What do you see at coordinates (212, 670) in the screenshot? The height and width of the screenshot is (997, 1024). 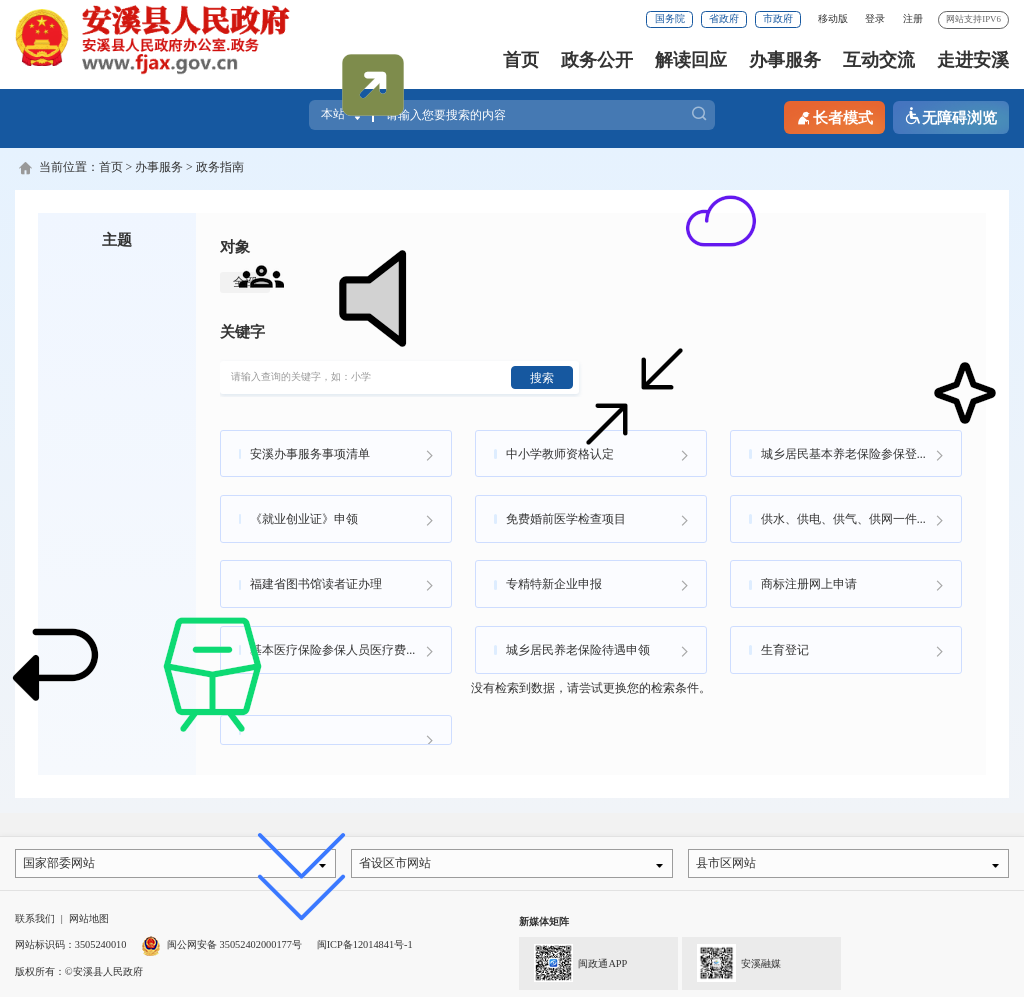 I see `view regional train schedules` at bounding box center [212, 670].